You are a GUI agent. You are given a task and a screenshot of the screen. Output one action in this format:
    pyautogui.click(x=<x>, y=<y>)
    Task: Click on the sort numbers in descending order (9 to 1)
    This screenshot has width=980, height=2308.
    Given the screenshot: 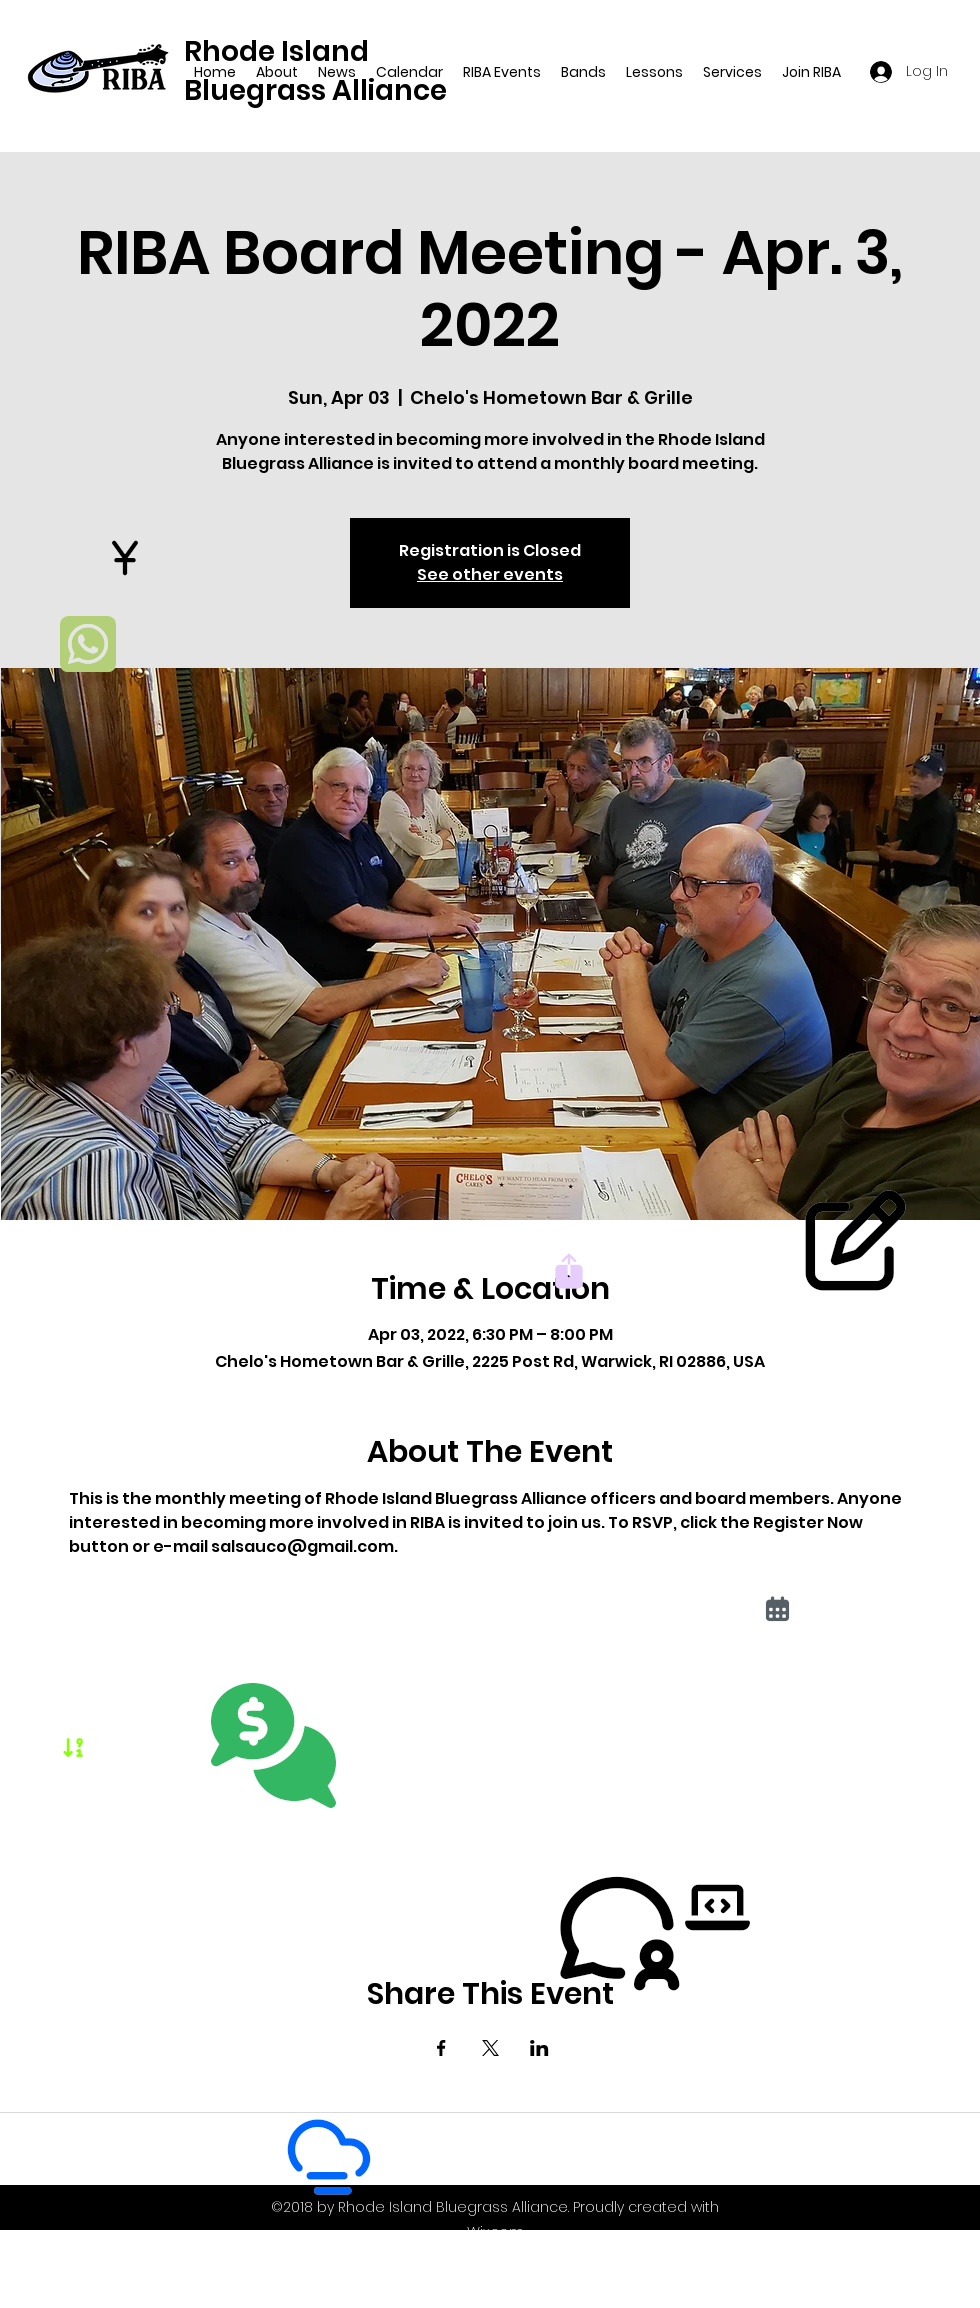 What is the action you would take?
    pyautogui.click(x=73, y=1747)
    